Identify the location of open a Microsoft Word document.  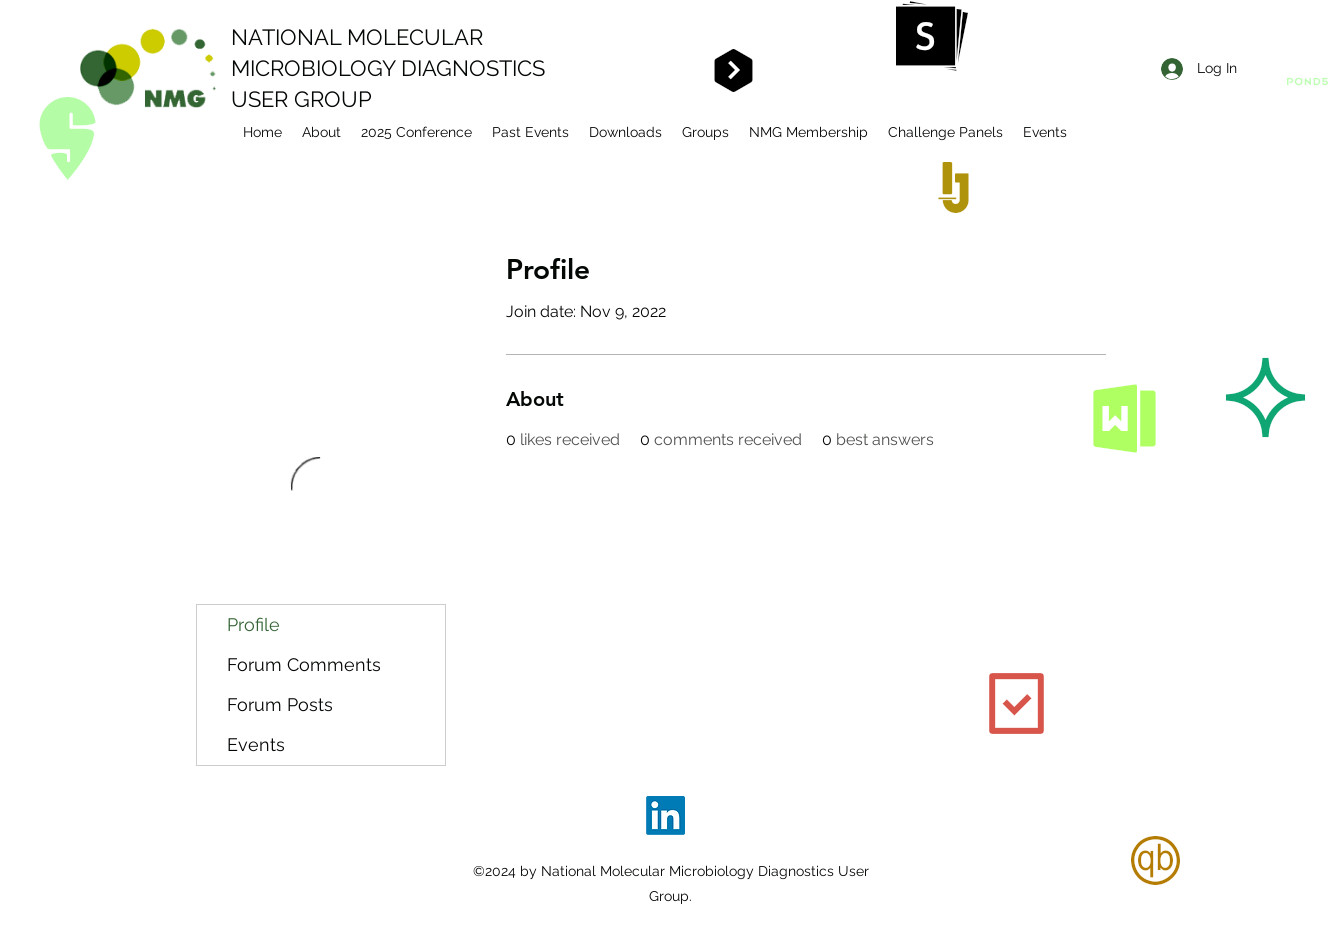
(1124, 418).